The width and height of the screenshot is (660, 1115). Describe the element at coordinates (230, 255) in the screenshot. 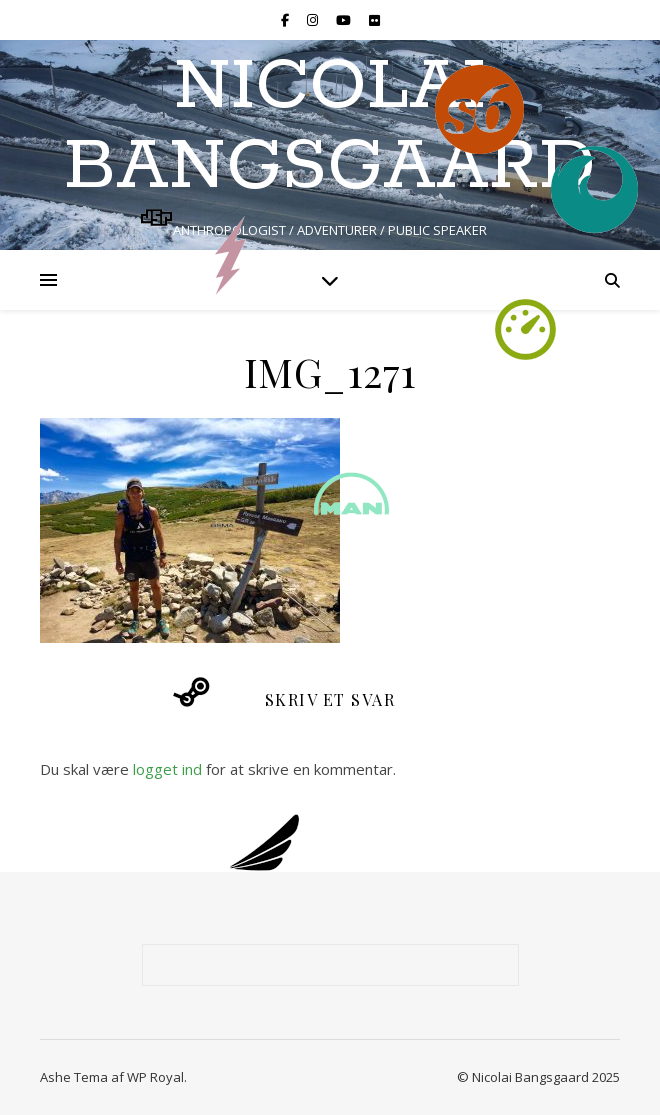

I see `hotwire brand logo` at that location.